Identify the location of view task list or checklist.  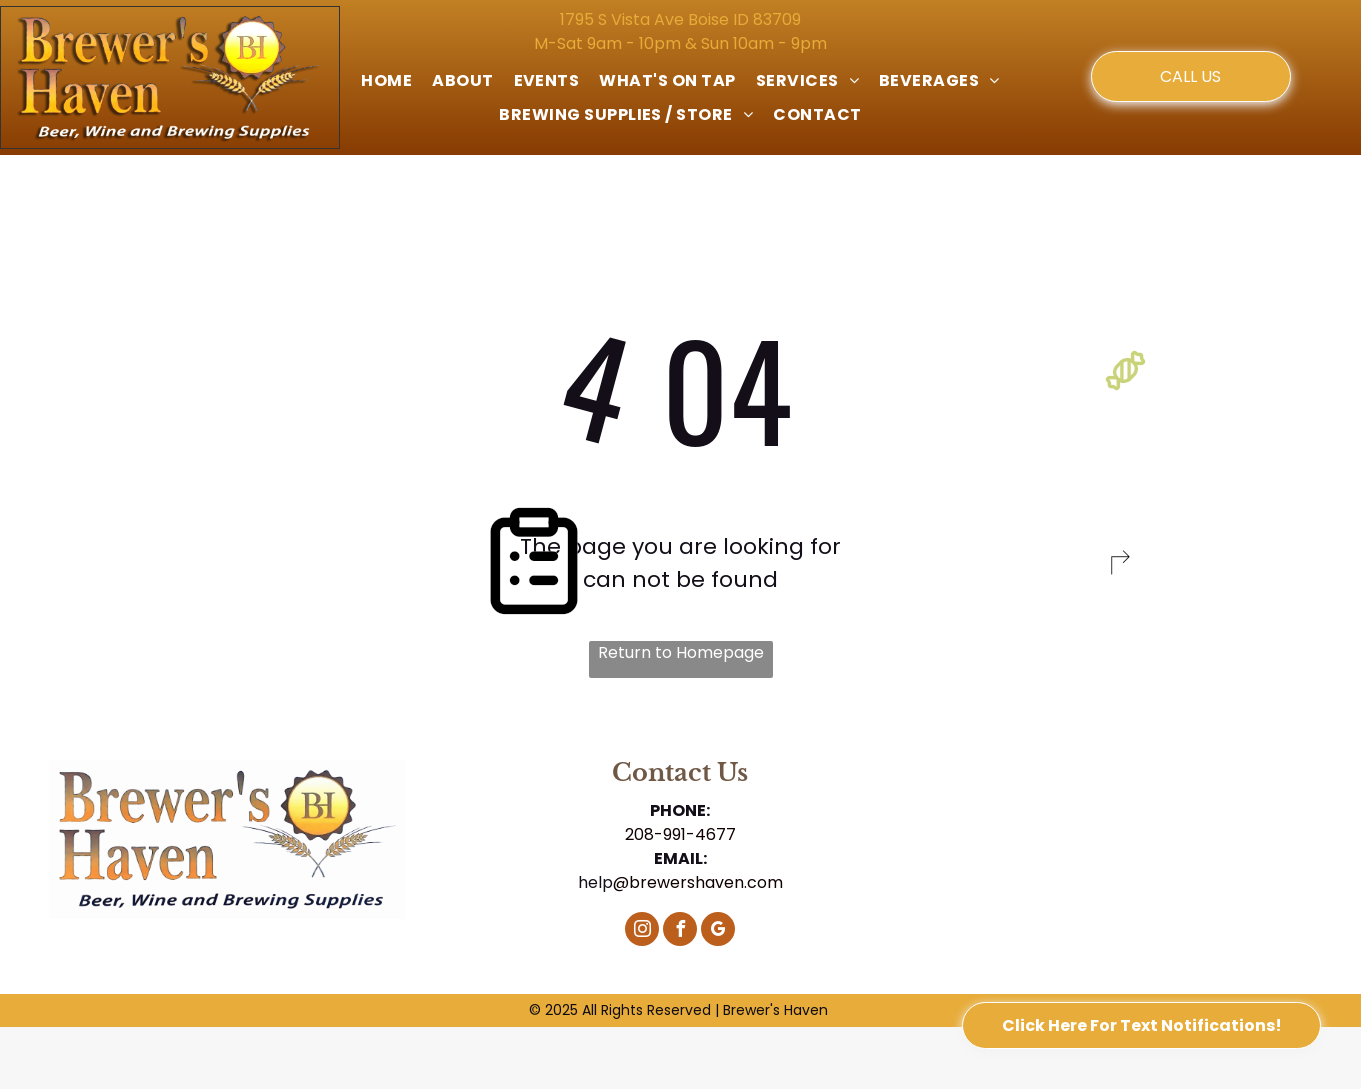
(534, 561).